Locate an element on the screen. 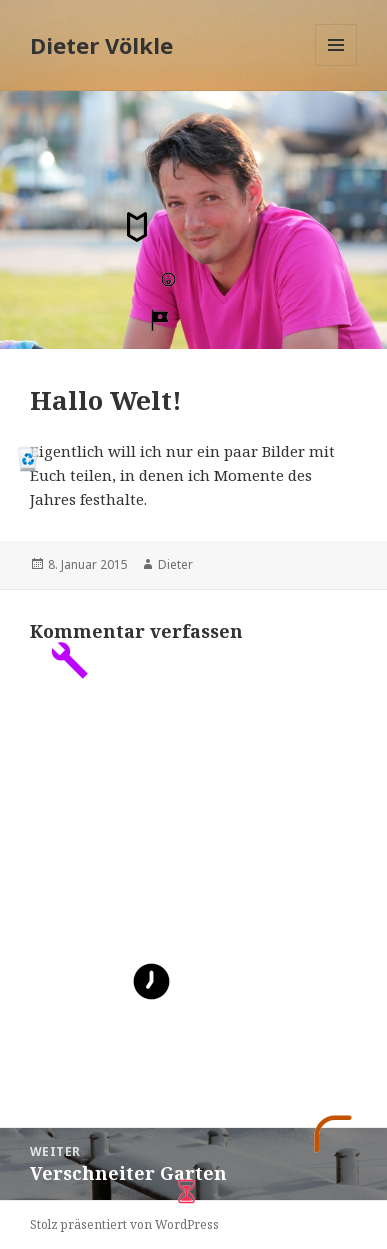 The image size is (387, 1249). adjust top-left corner radius is located at coordinates (333, 1134).